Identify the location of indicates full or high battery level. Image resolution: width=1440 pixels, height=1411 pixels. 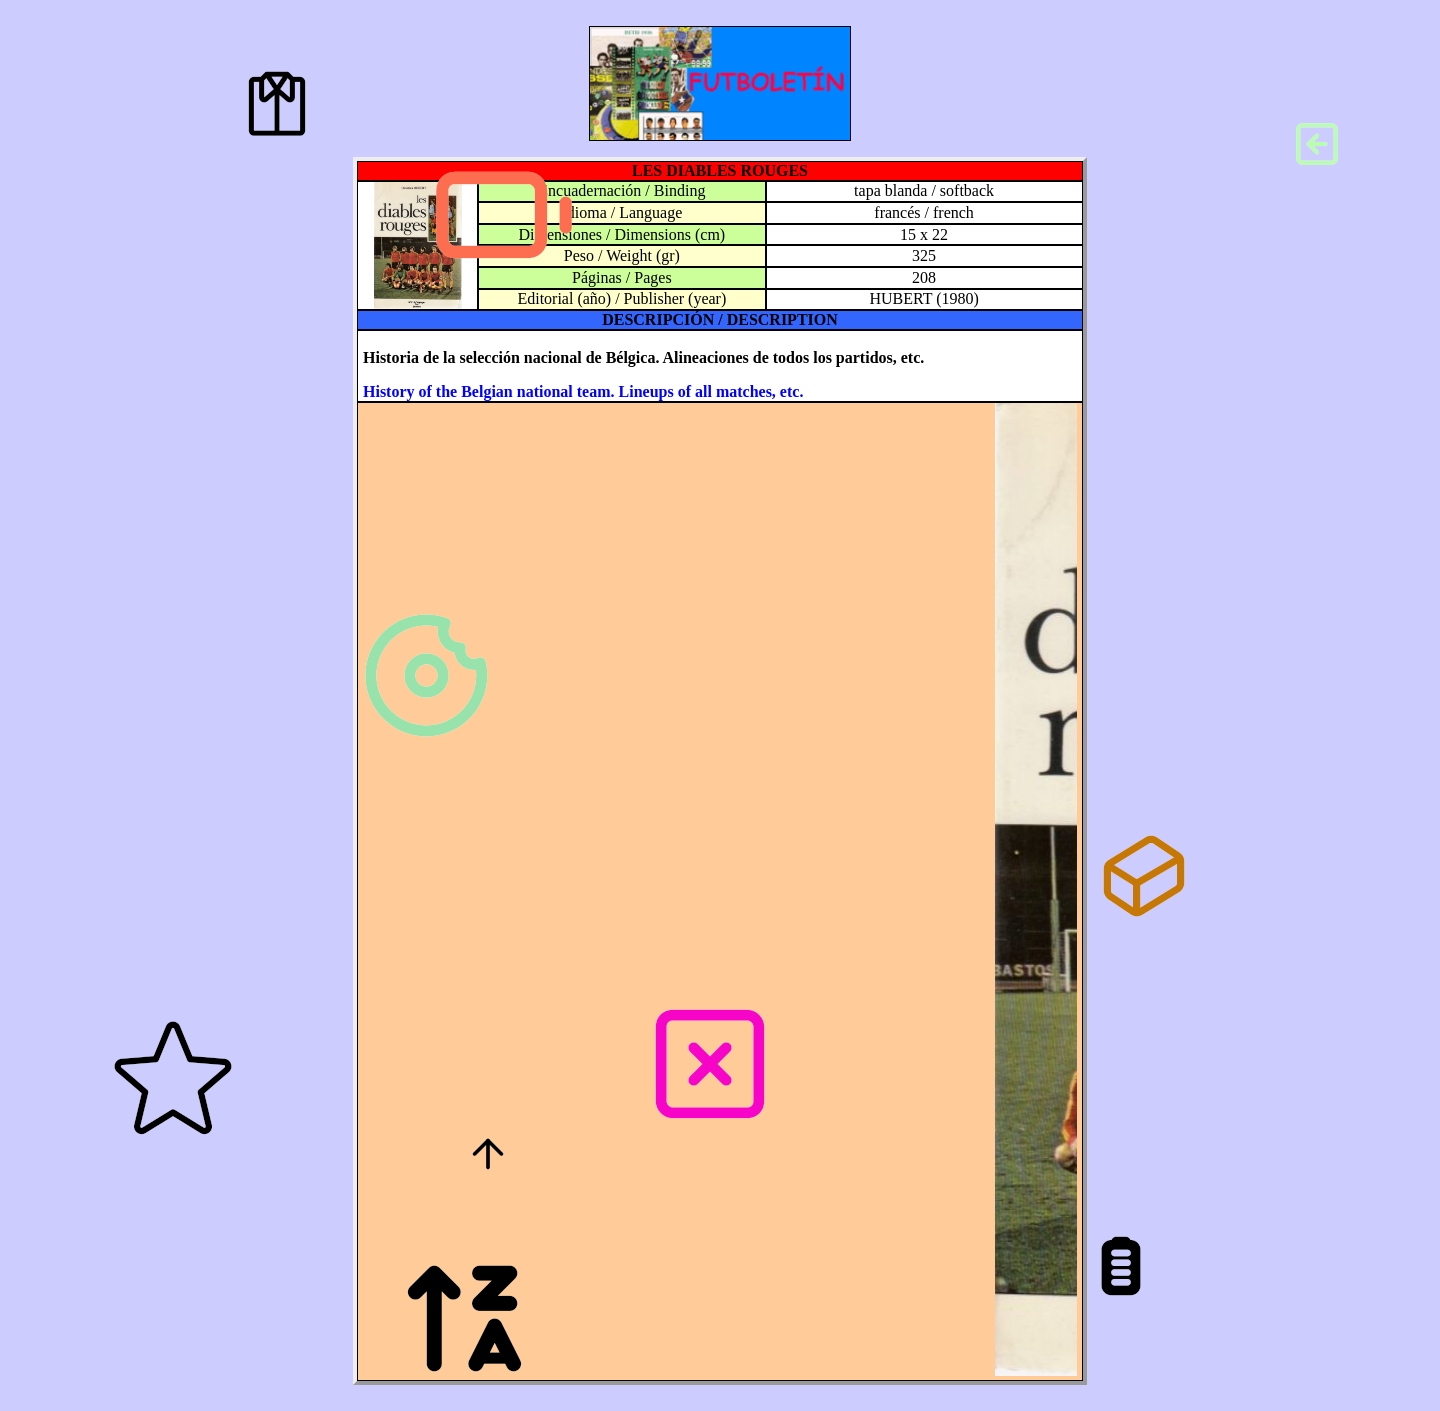
(1121, 1266).